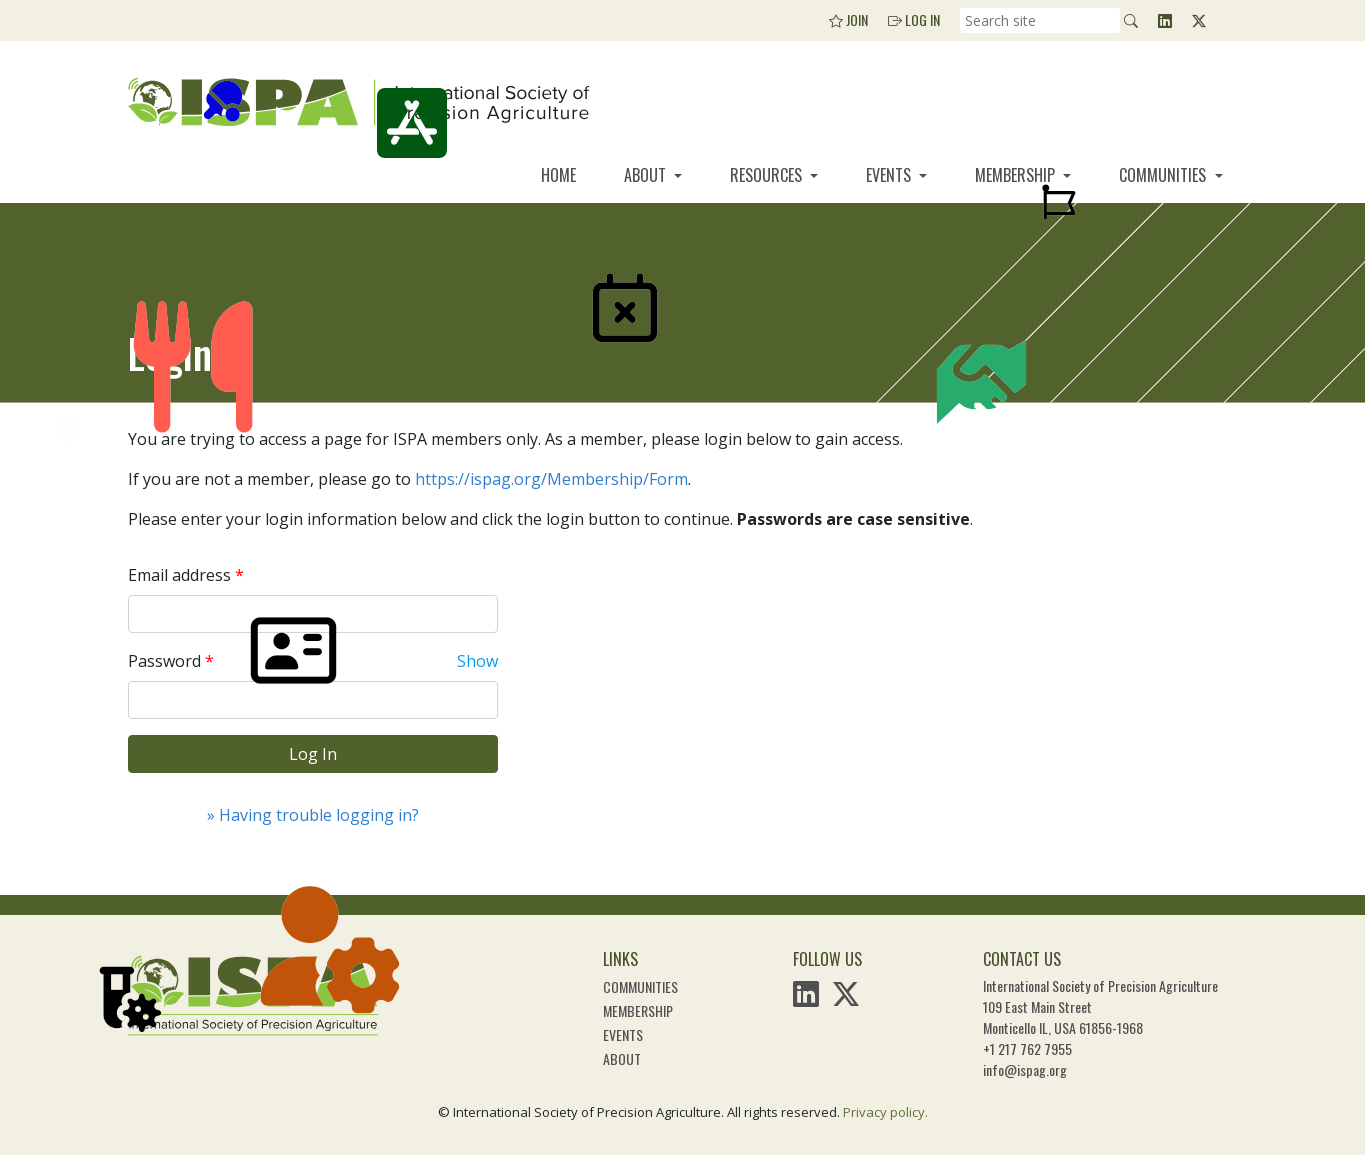 The width and height of the screenshot is (1365, 1155). What do you see at coordinates (195, 367) in the screenshot?
I see `find nearby restaurants or dining options` at bounding box center [195, 367].